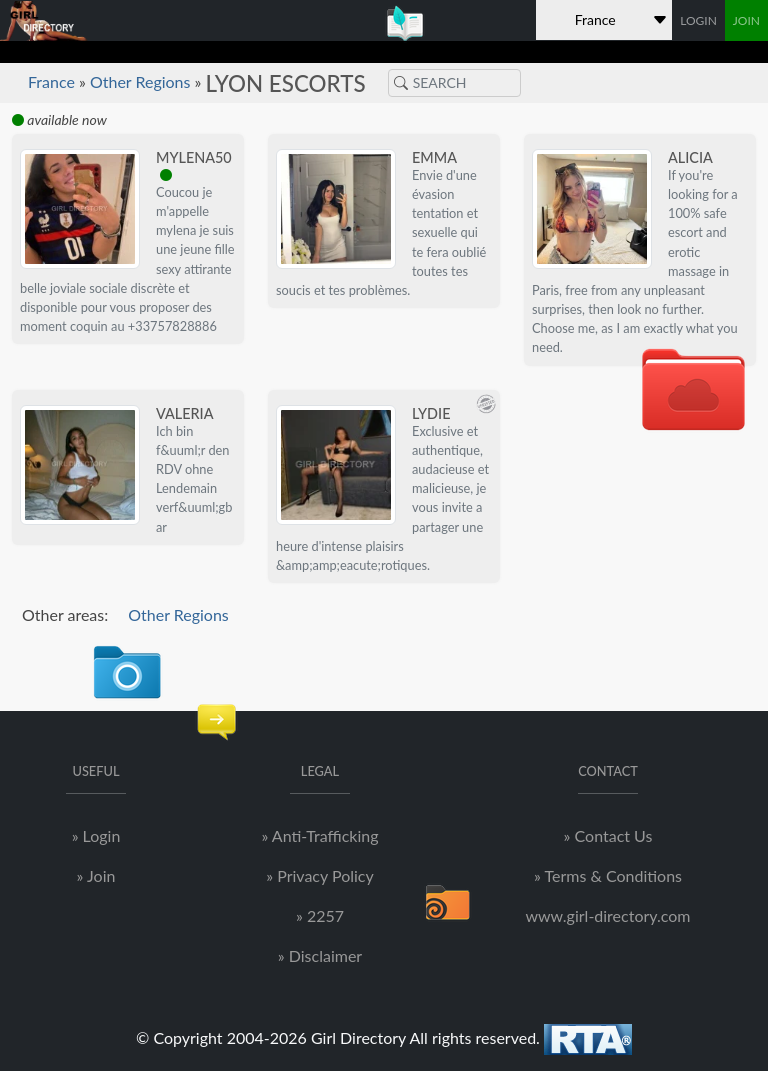 The height and width of the screenshot is (1071, 768). Describe the element at coordinates (405, 24) in the screenshot. I see `open foliate e-book reader library` at that location.